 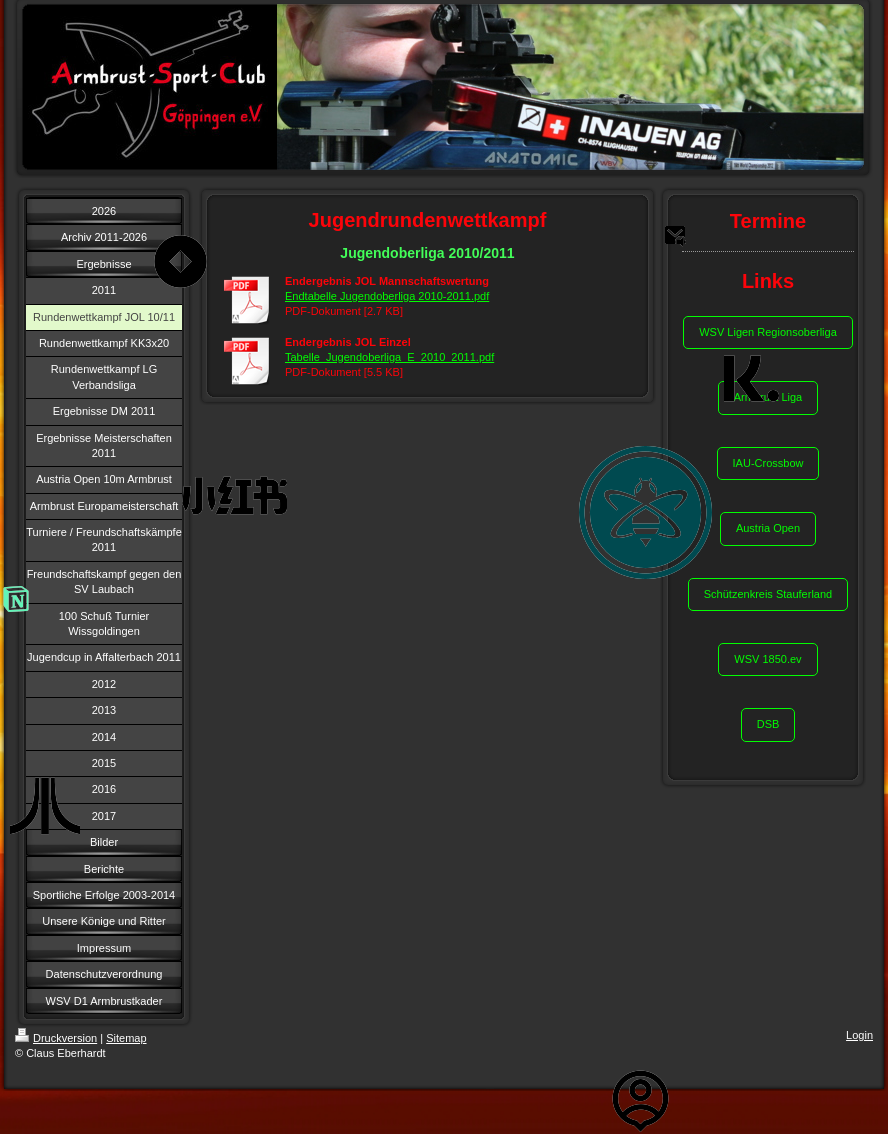 What do you see at coordinates (640, 1098) in the screenshot?
I see `view user location on map` at bounding box center [640, 1098].